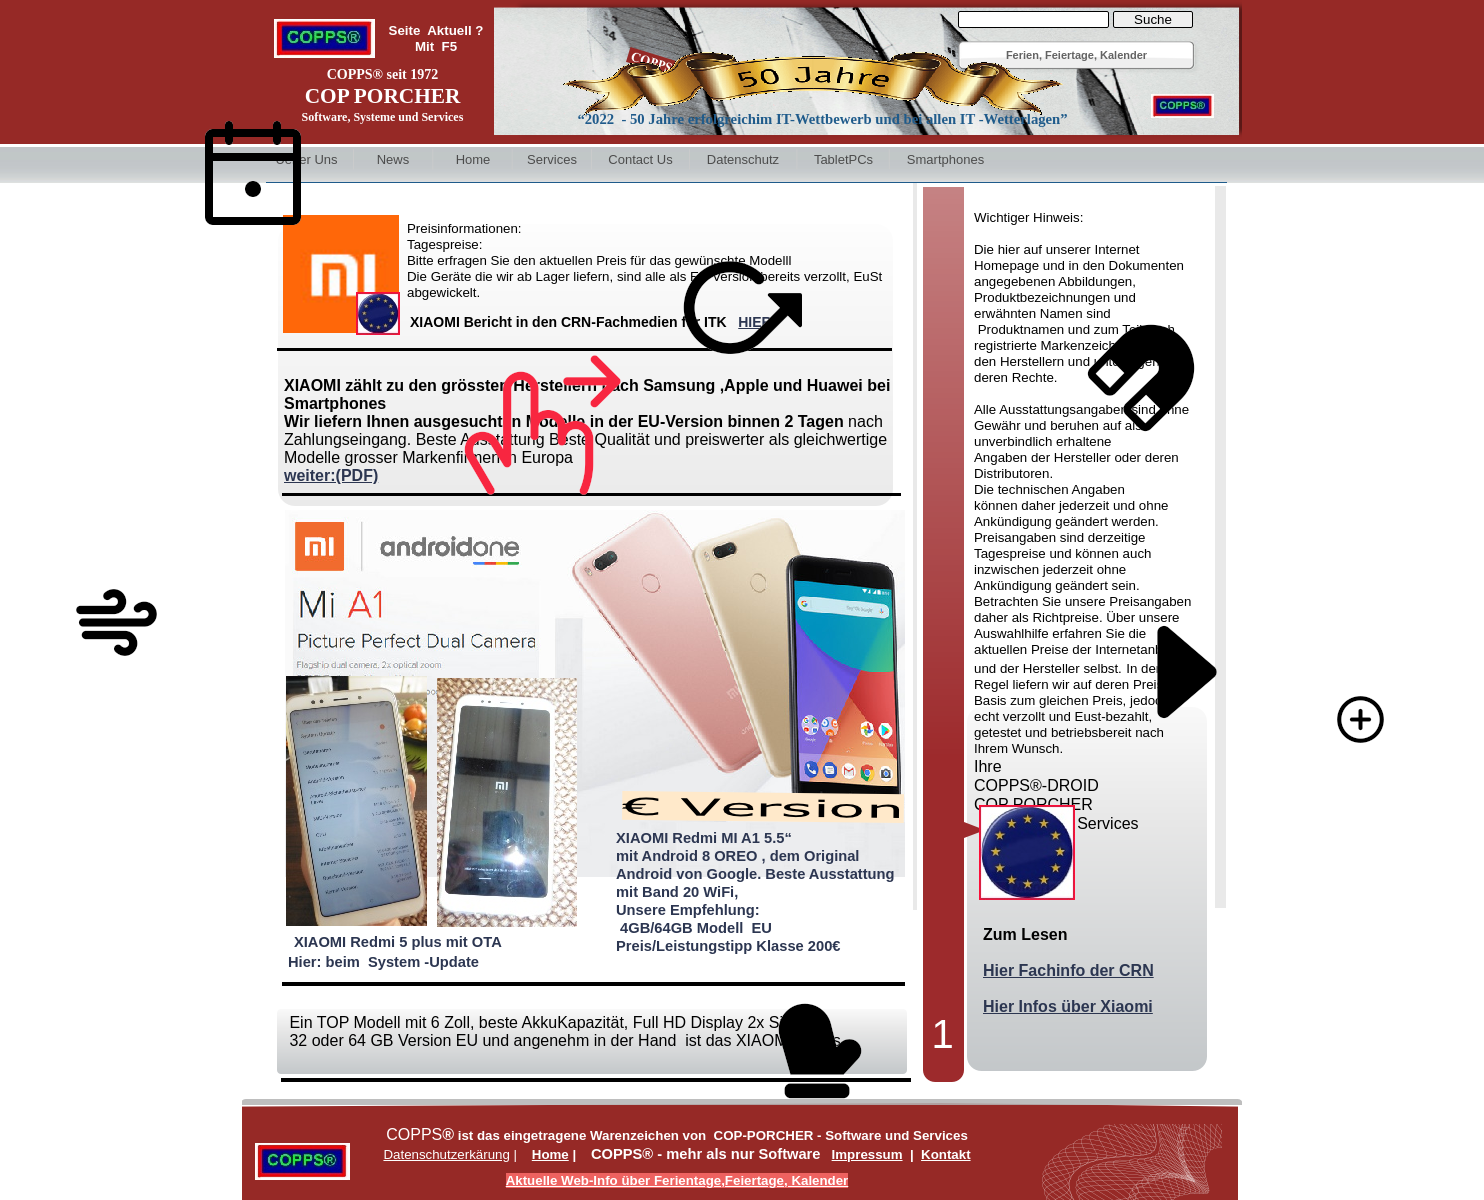 The image size is (1484, 1200). What do you see at coordinates (253, 177) in the screenshot?
I see `indicates a calendar event or reminder` at bounding box center [253, 177].